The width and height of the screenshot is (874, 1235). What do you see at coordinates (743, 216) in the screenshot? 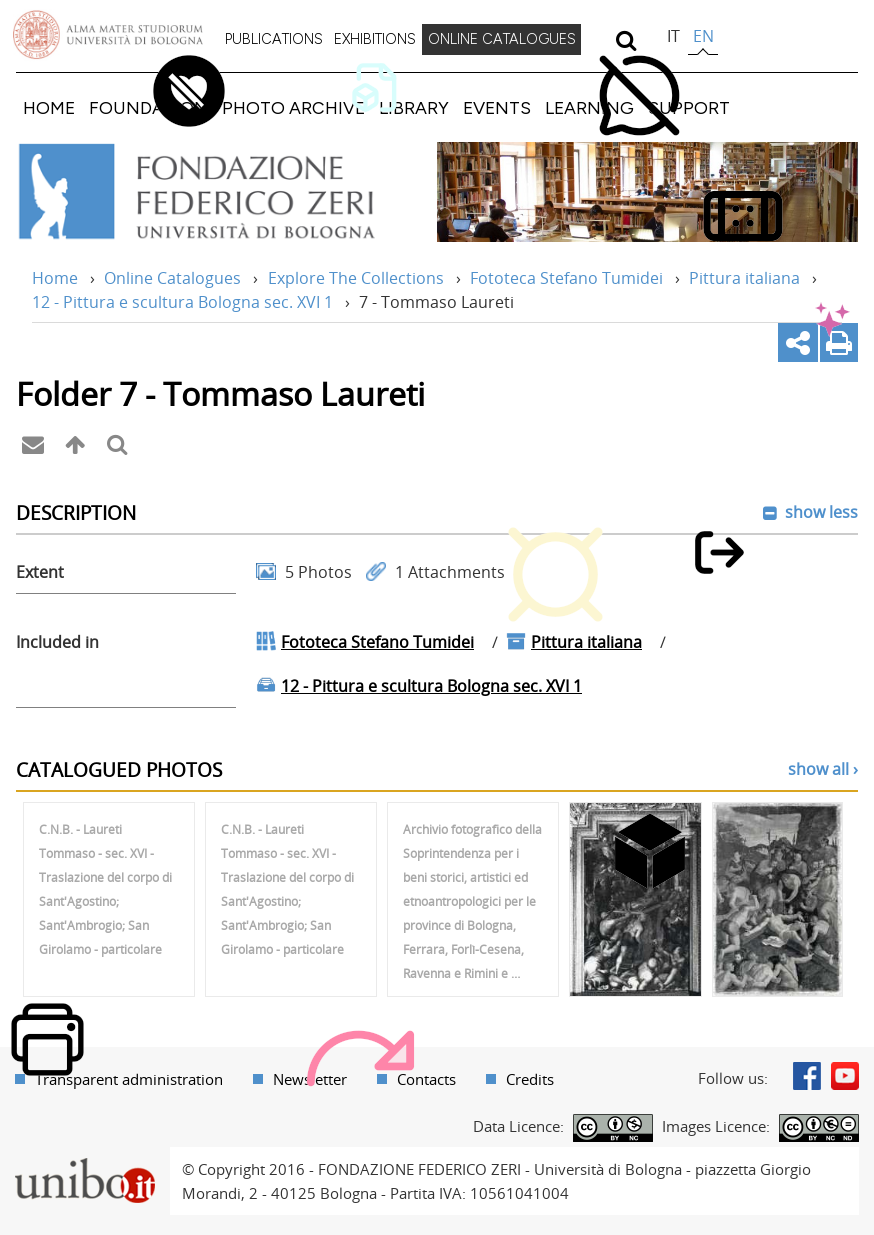
I see `access first aid or medical resources` at bounding box center [743, 216].